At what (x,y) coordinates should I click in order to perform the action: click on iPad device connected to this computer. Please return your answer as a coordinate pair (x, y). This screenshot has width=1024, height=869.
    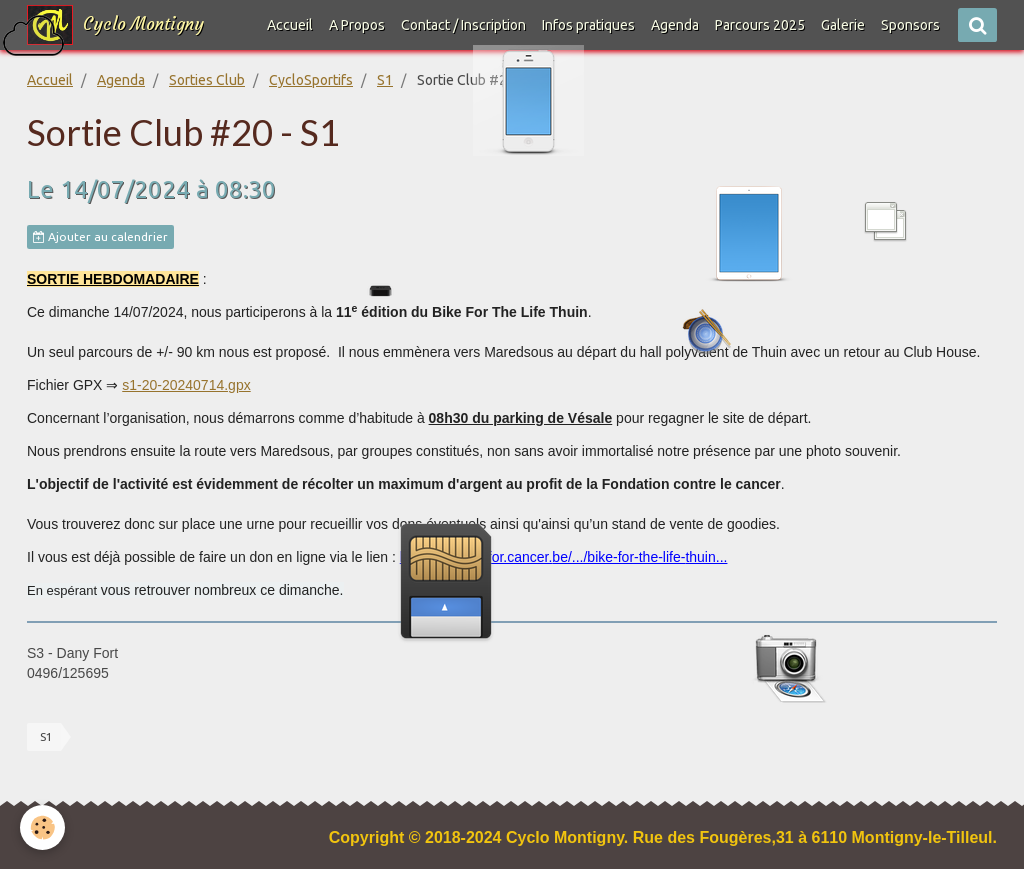
    Looking at the image, I should click on (749, 234).